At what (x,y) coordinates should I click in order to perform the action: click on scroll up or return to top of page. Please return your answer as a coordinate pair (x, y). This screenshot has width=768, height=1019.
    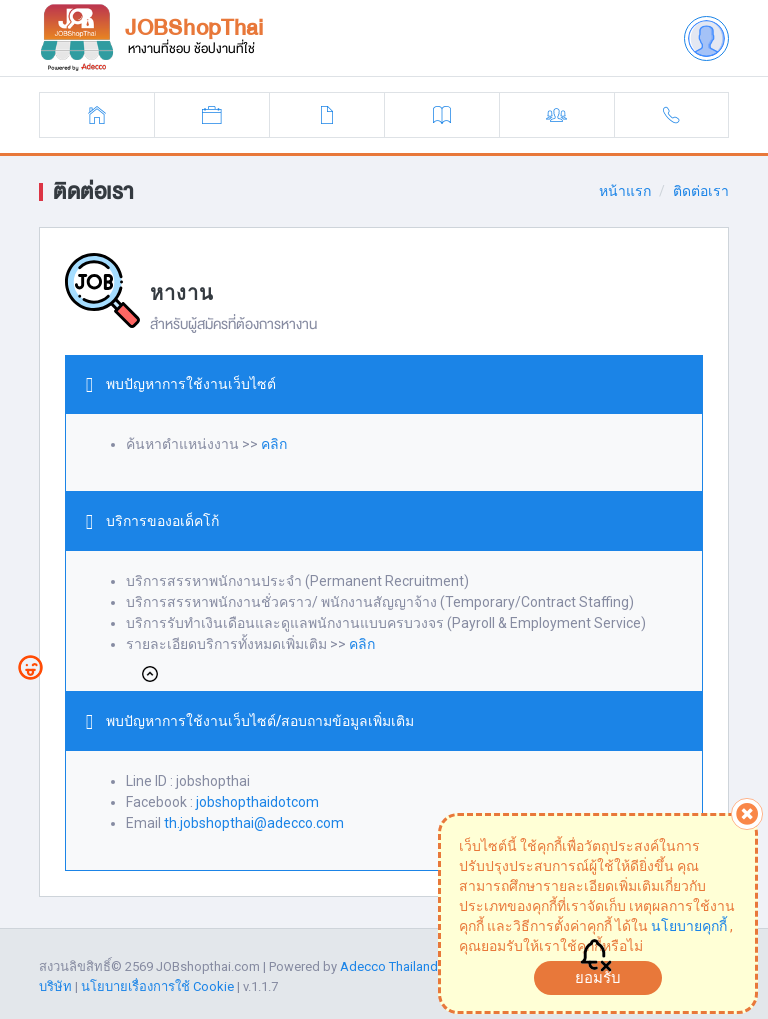
    Looking at the image, I should click on (150, 674).